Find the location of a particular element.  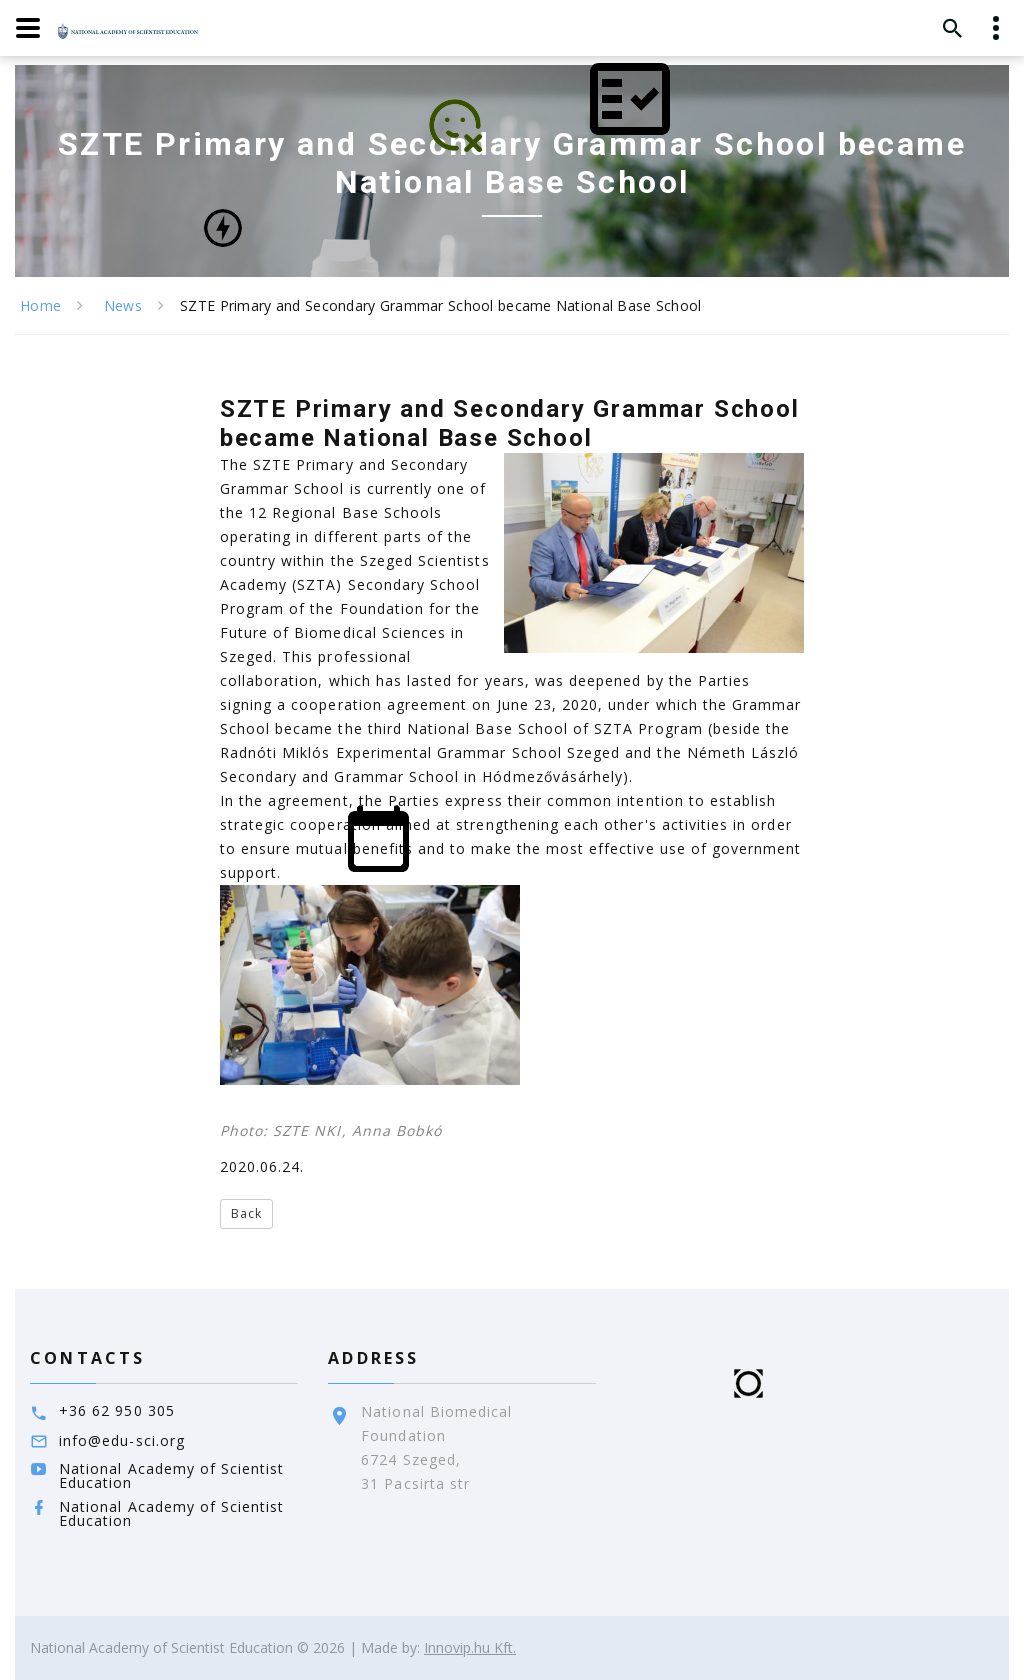

view today's date is located at coordinates (378, 838).